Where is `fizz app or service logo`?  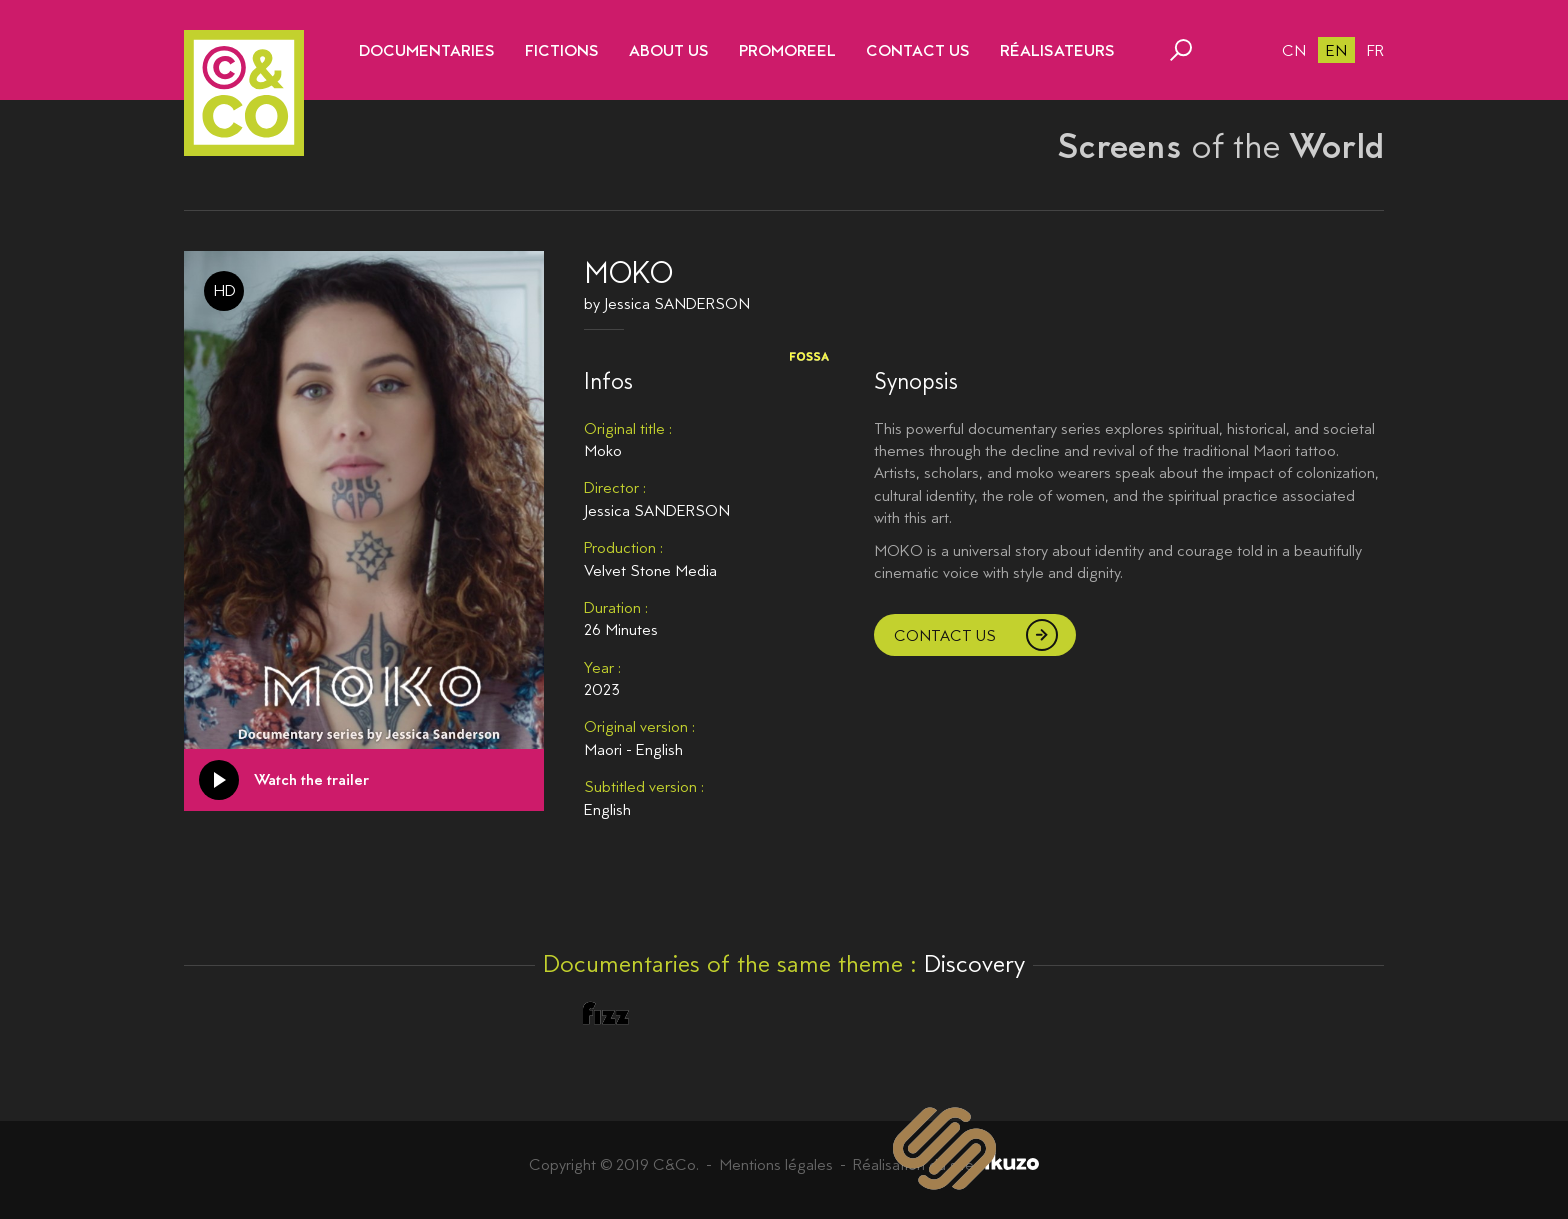
fizz app or service logo is located at coordinates (606, 1013).